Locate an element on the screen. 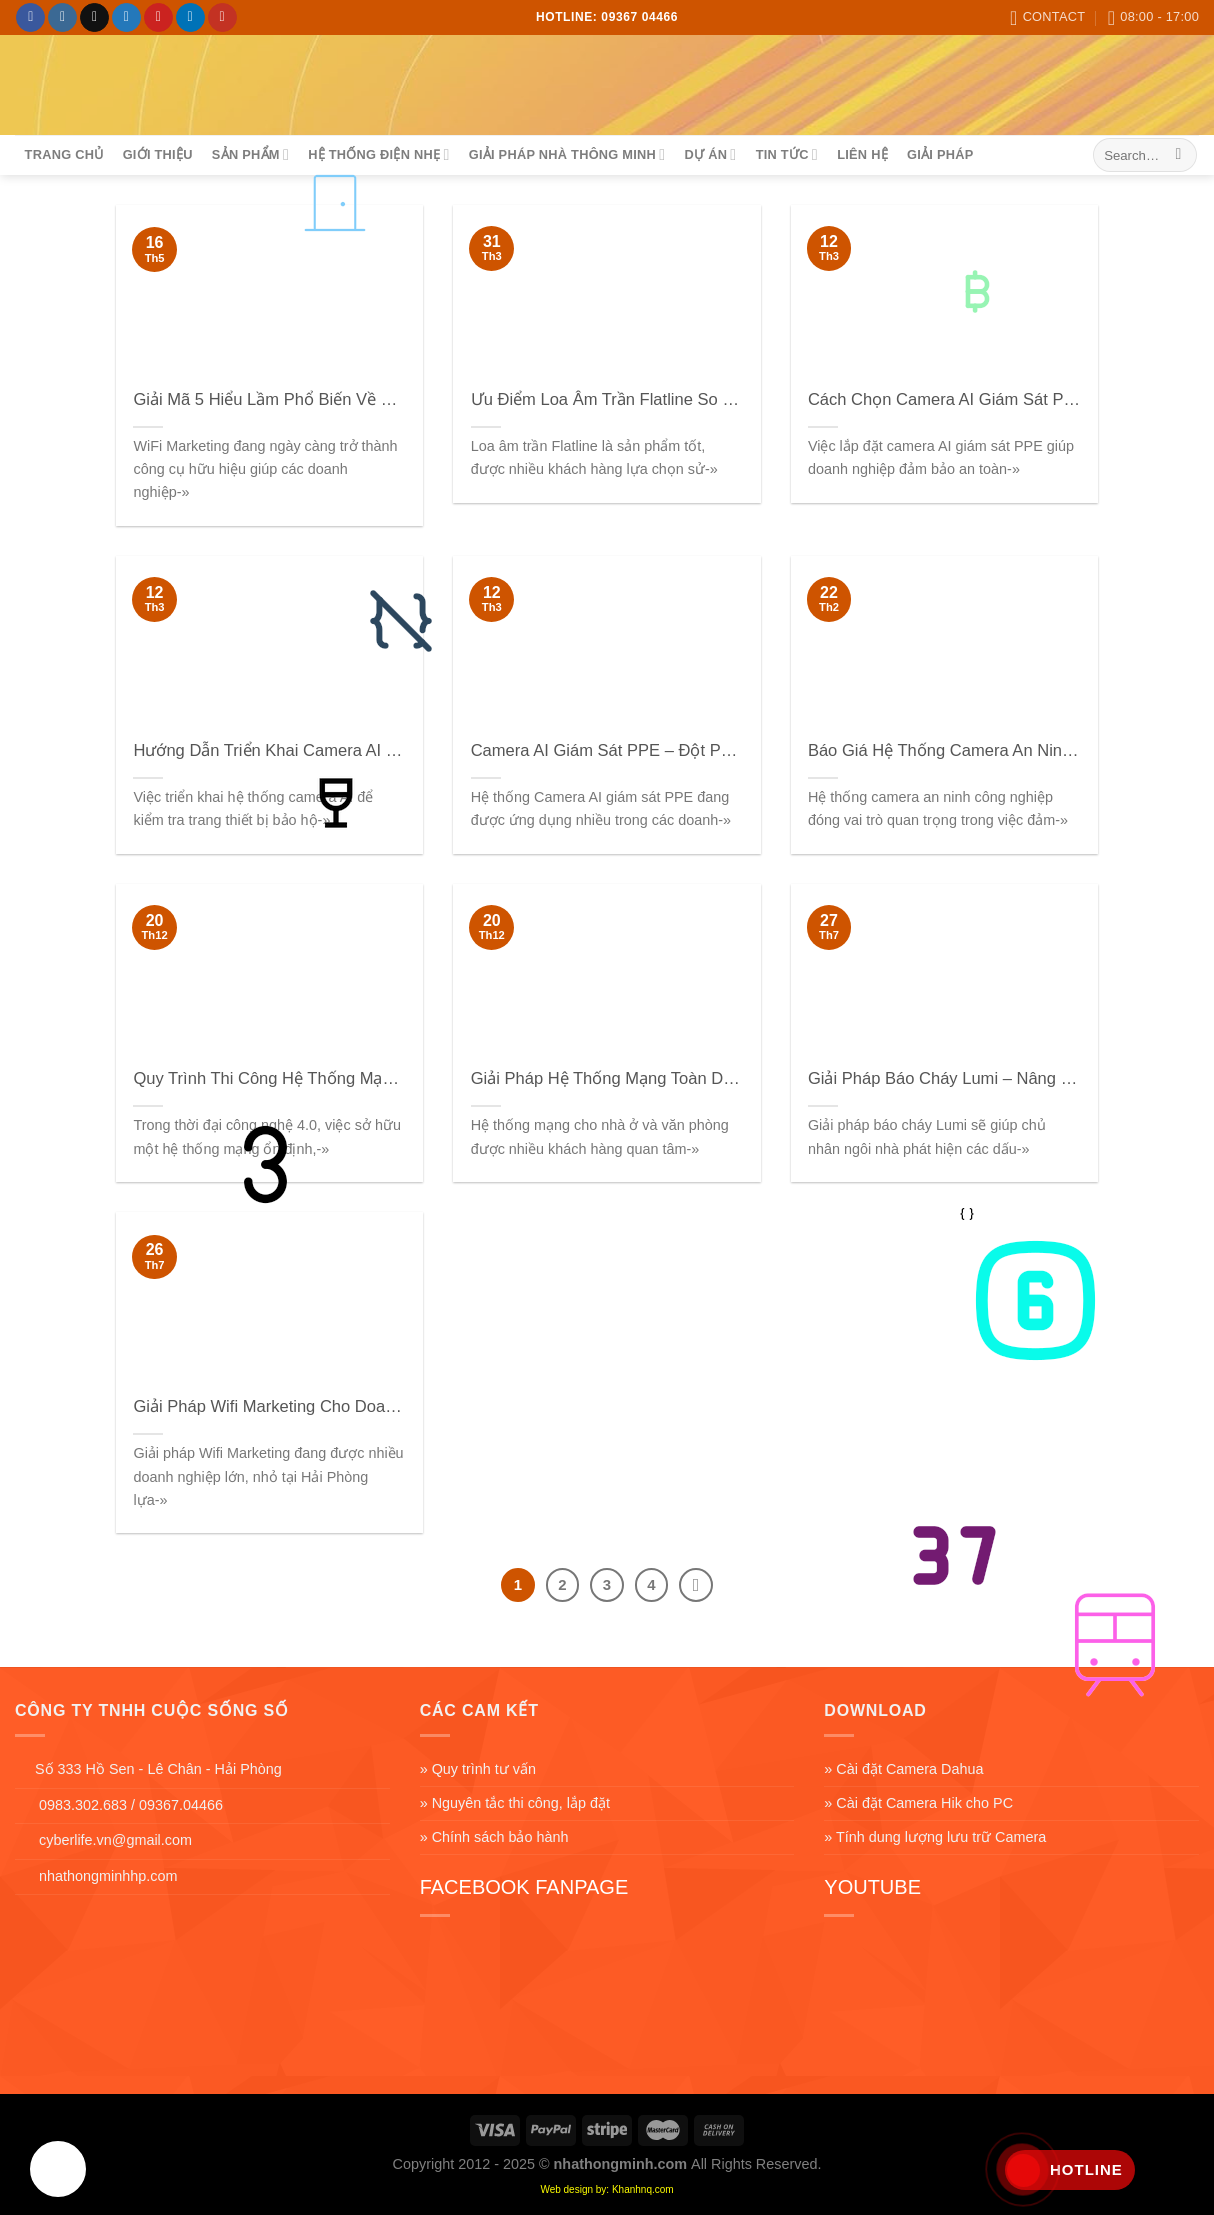 The width and height of the screenshot is (1214, 2215). view train schedules or transit options is located at coordinates (1115, 1641).